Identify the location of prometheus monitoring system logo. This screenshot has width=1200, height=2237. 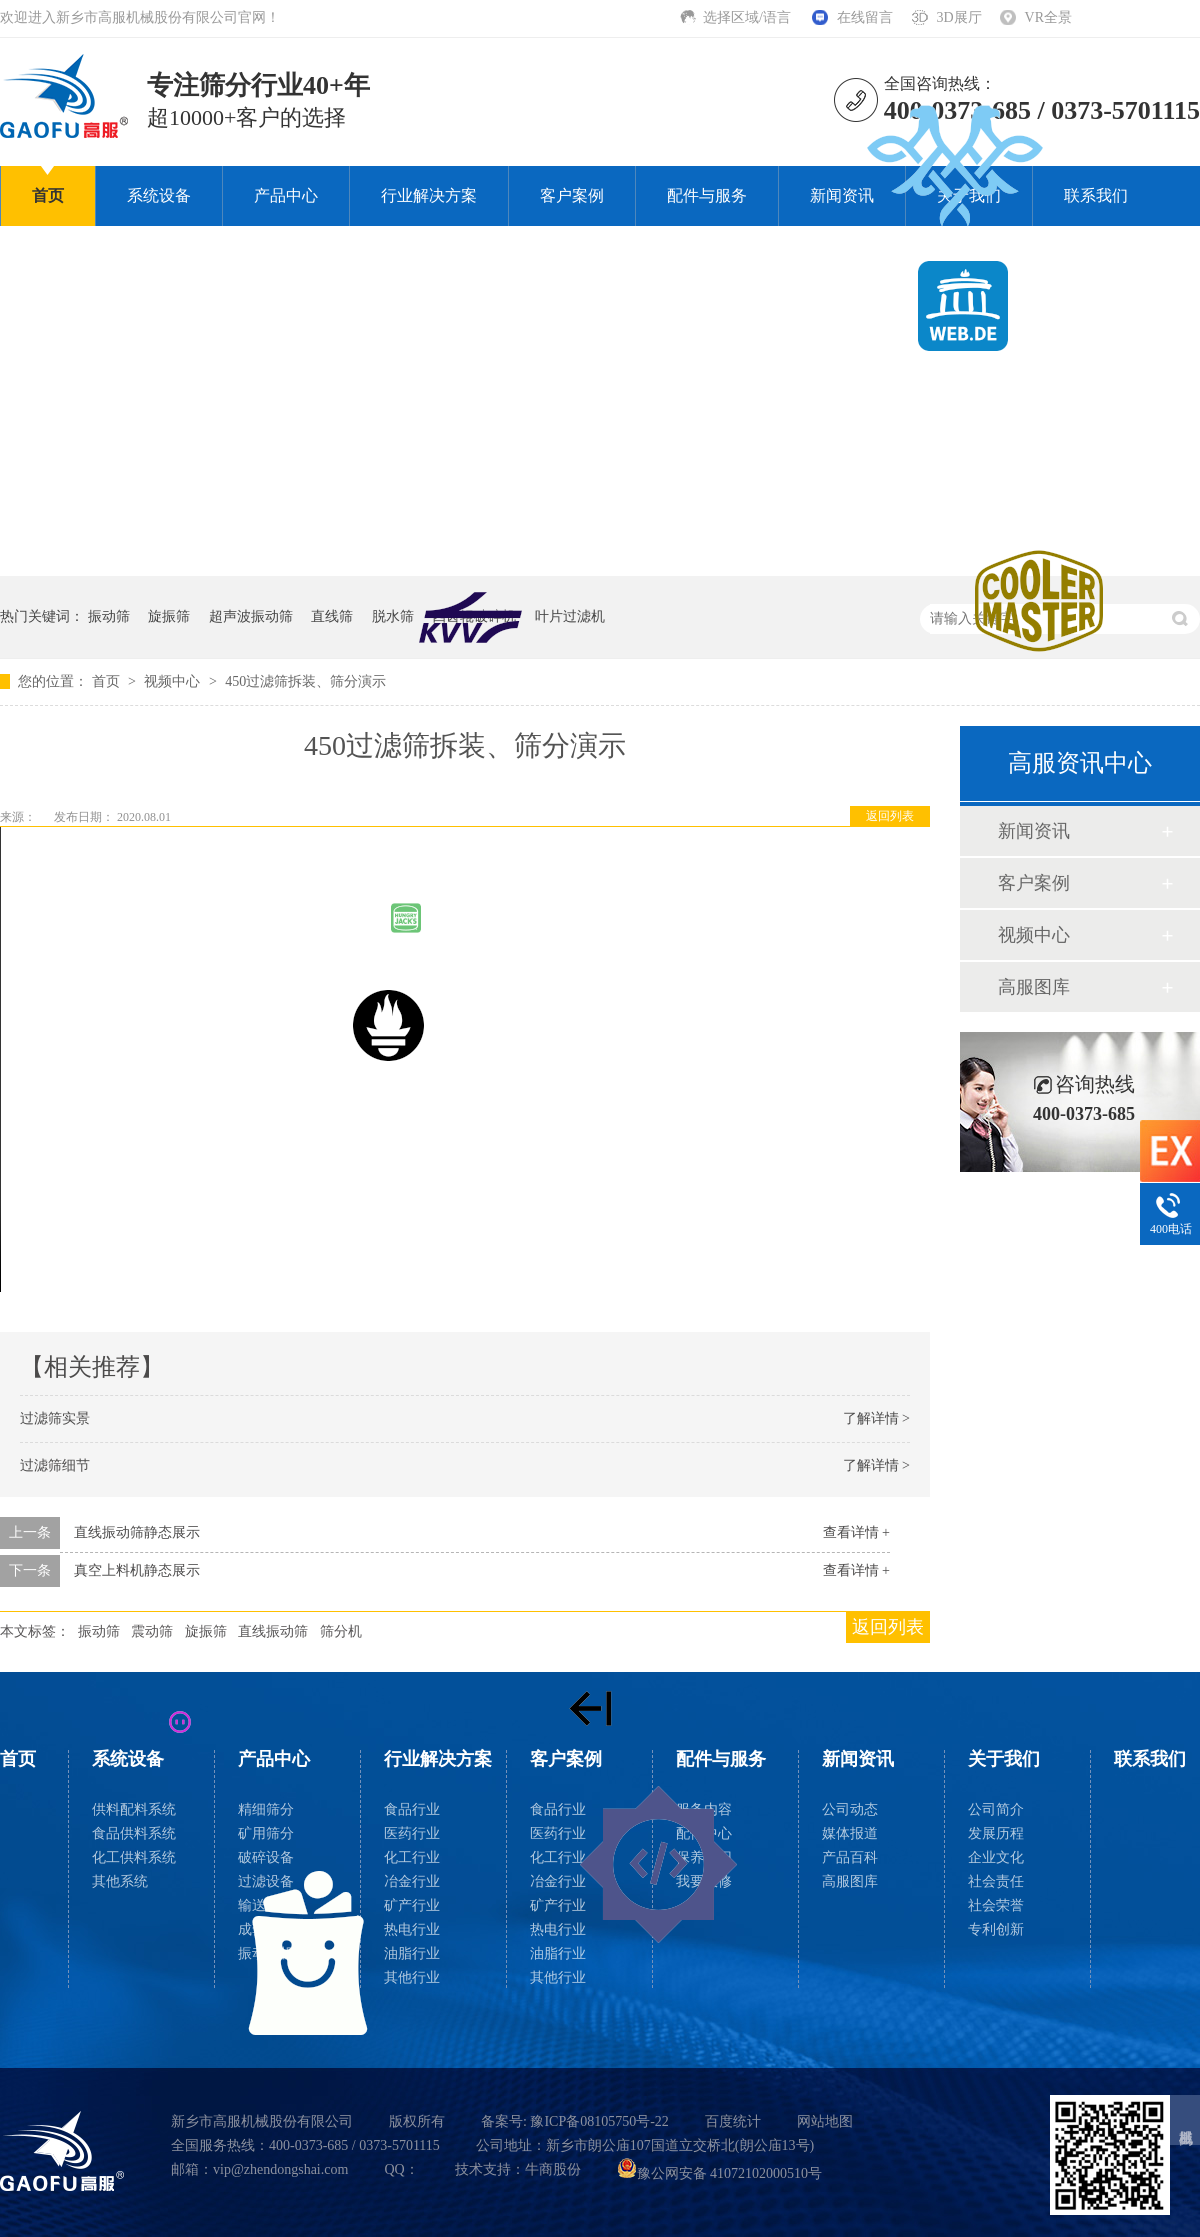
(388, 1025).